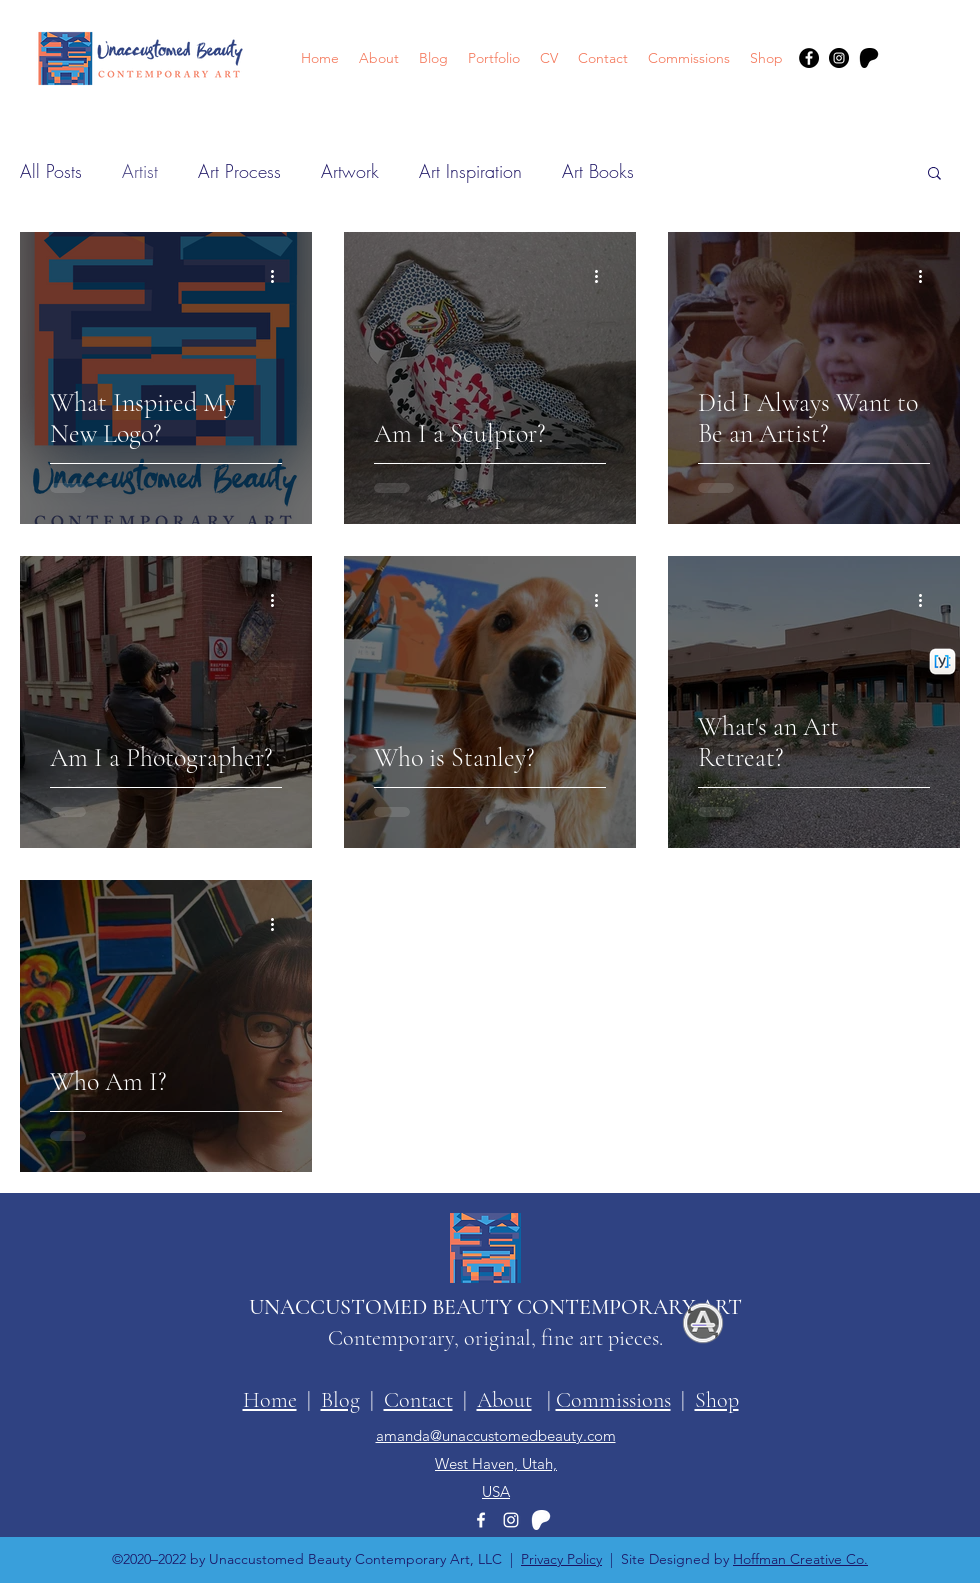 This screenshot has height=1583, width=980. I want to click on open the software update manager, so click(703, 1323).